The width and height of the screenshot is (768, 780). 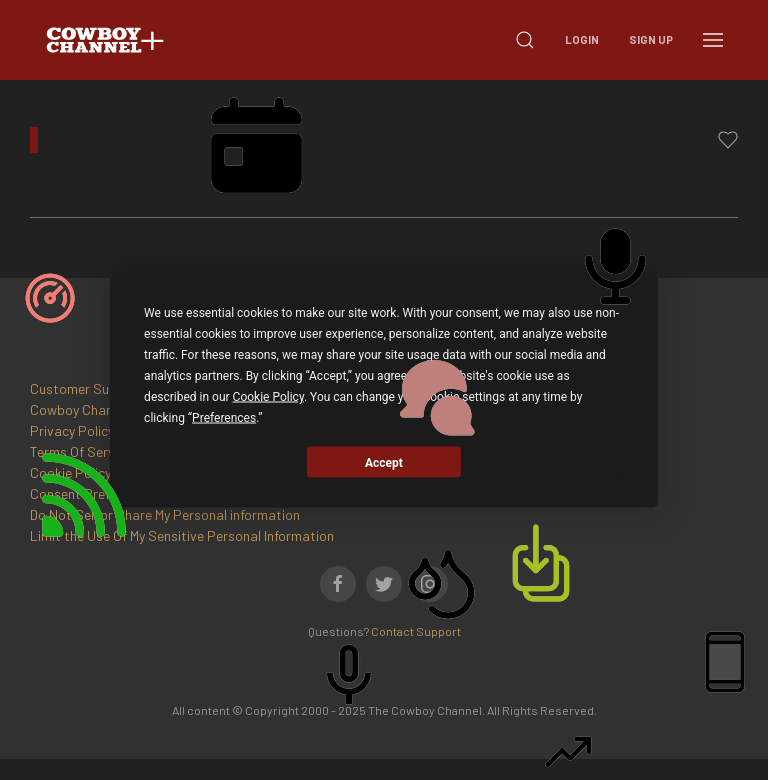 What do you see at coordinates (568, 753) in the screenshot?
I see `view trending or popular content` at bounding box center [568, 753].